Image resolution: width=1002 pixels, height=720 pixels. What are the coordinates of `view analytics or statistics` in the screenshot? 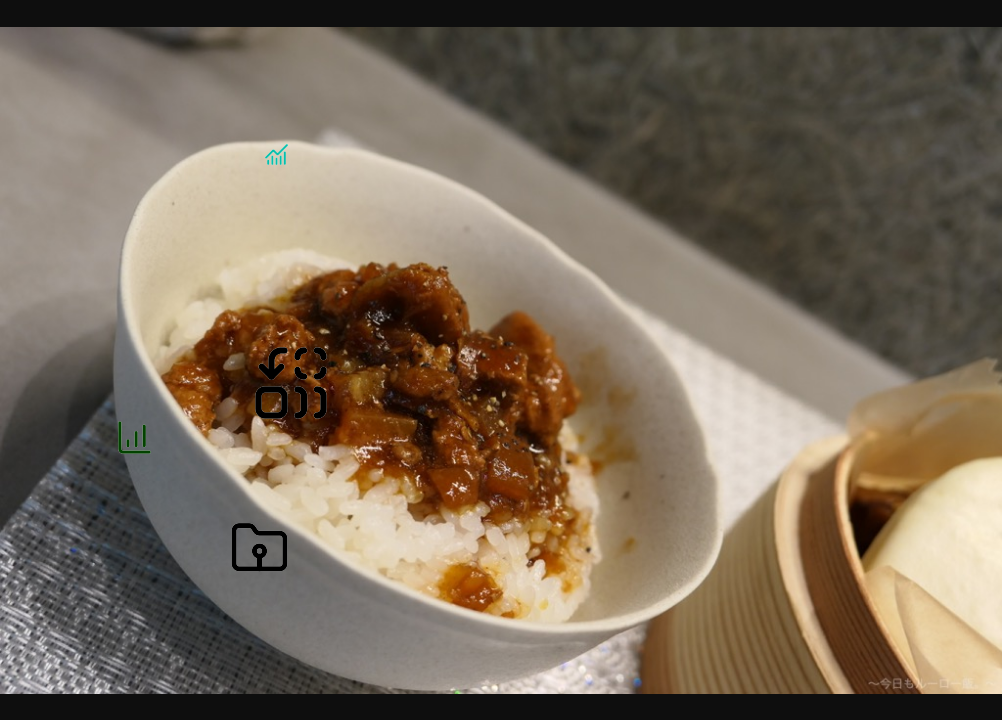 It's located at (134, 437).